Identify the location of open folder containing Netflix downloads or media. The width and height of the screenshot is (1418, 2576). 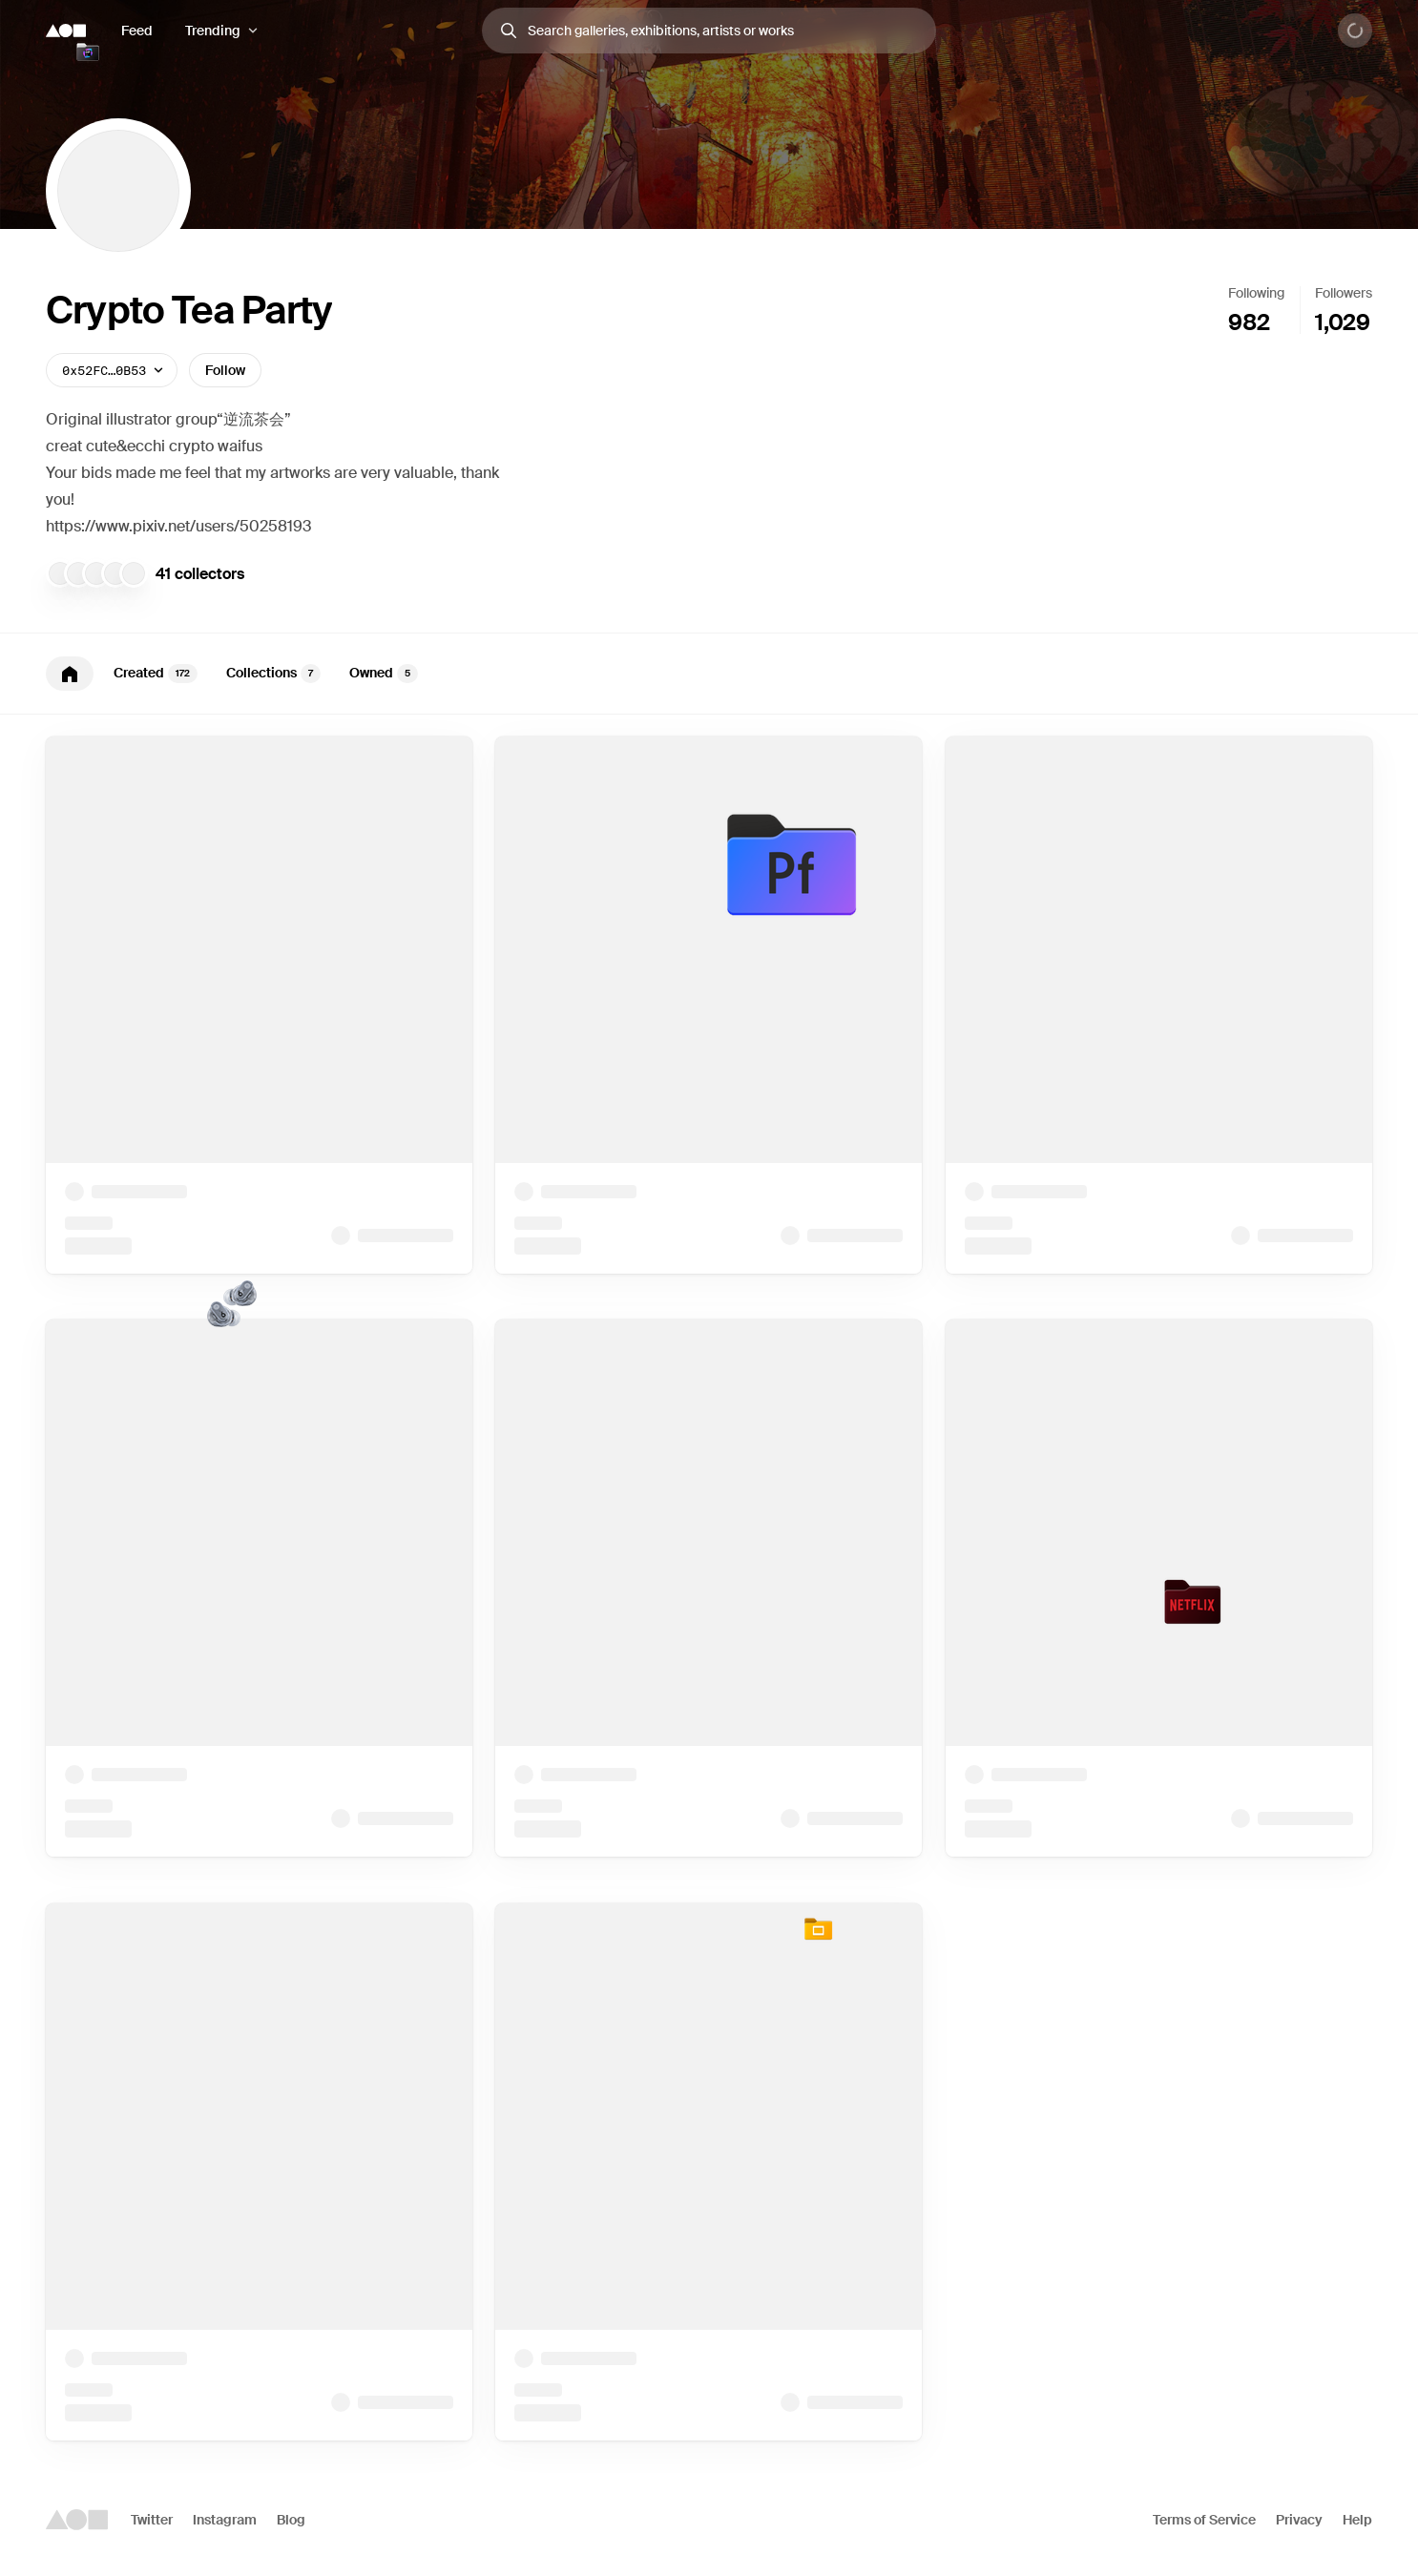
(1192, 1603).